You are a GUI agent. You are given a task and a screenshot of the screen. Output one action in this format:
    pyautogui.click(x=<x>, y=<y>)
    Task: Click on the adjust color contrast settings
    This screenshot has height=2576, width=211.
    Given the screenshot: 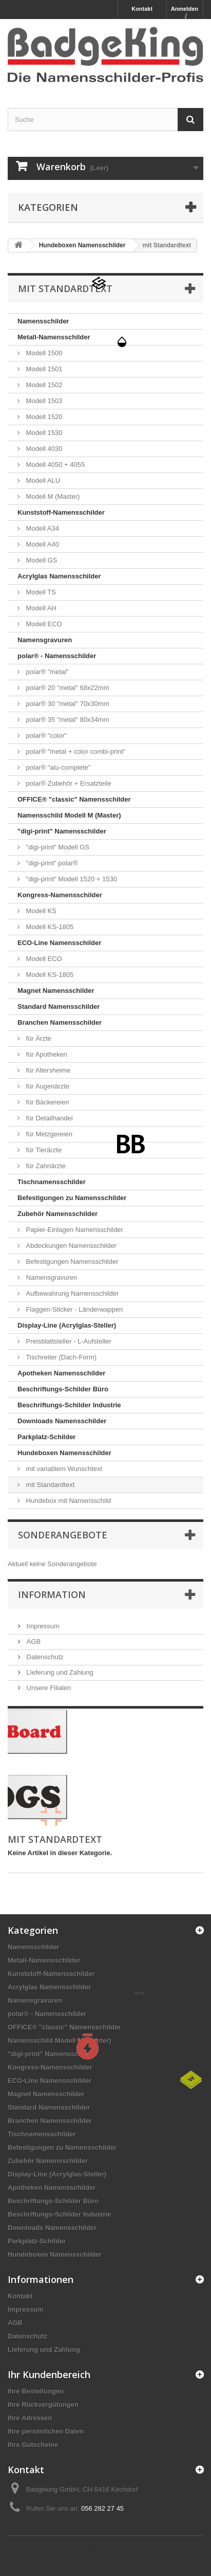 What is the action you would take?
    pyautogui.click(x=122, y=342)
    